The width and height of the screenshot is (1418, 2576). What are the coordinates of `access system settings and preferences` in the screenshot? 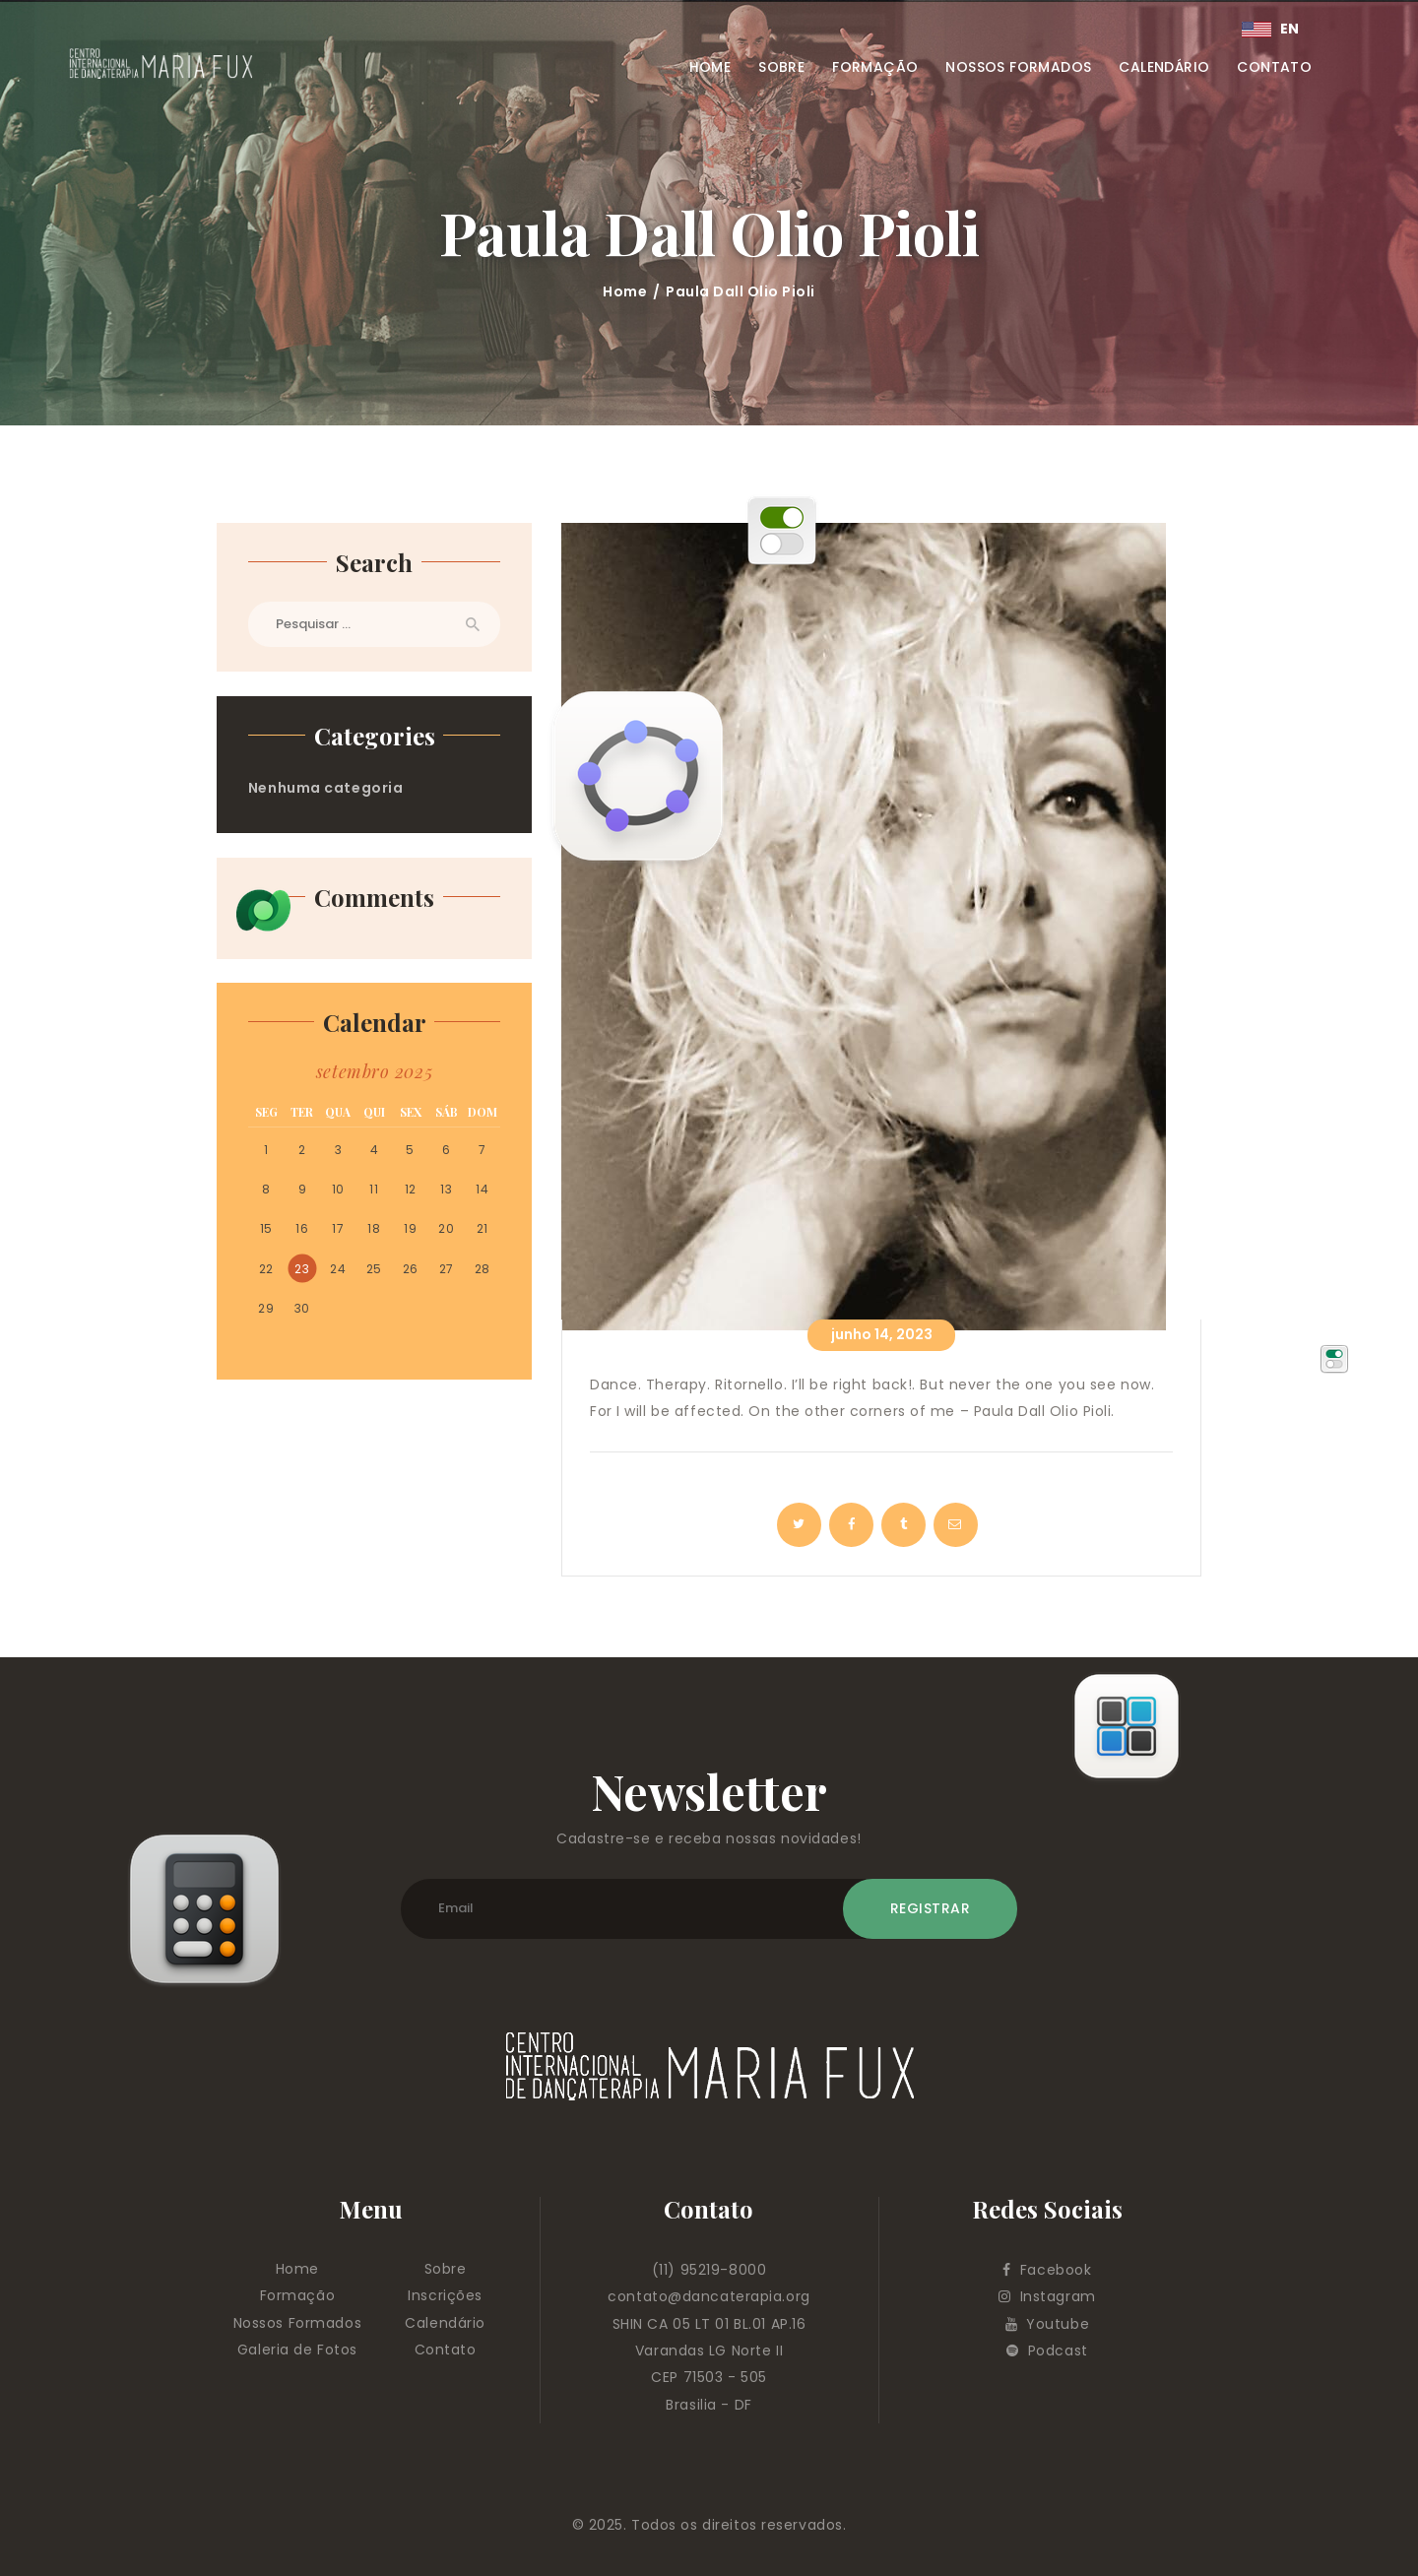 It's located at (1334, 1359).